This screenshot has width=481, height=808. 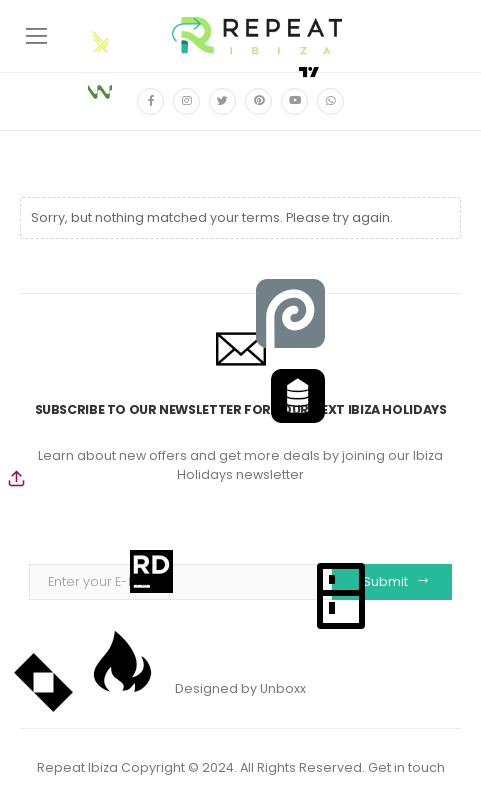 I want to click on fireship brand logo, so click(x=122, y=661).